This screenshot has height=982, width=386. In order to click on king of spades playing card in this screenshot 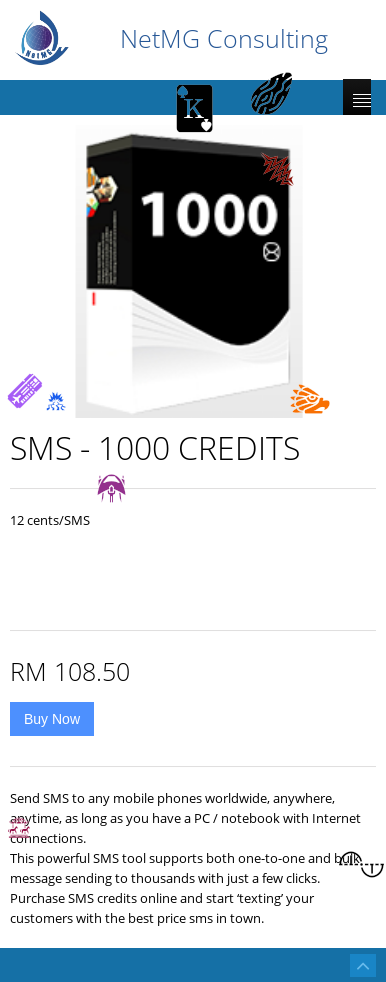, I will do `click(194, 108)`.